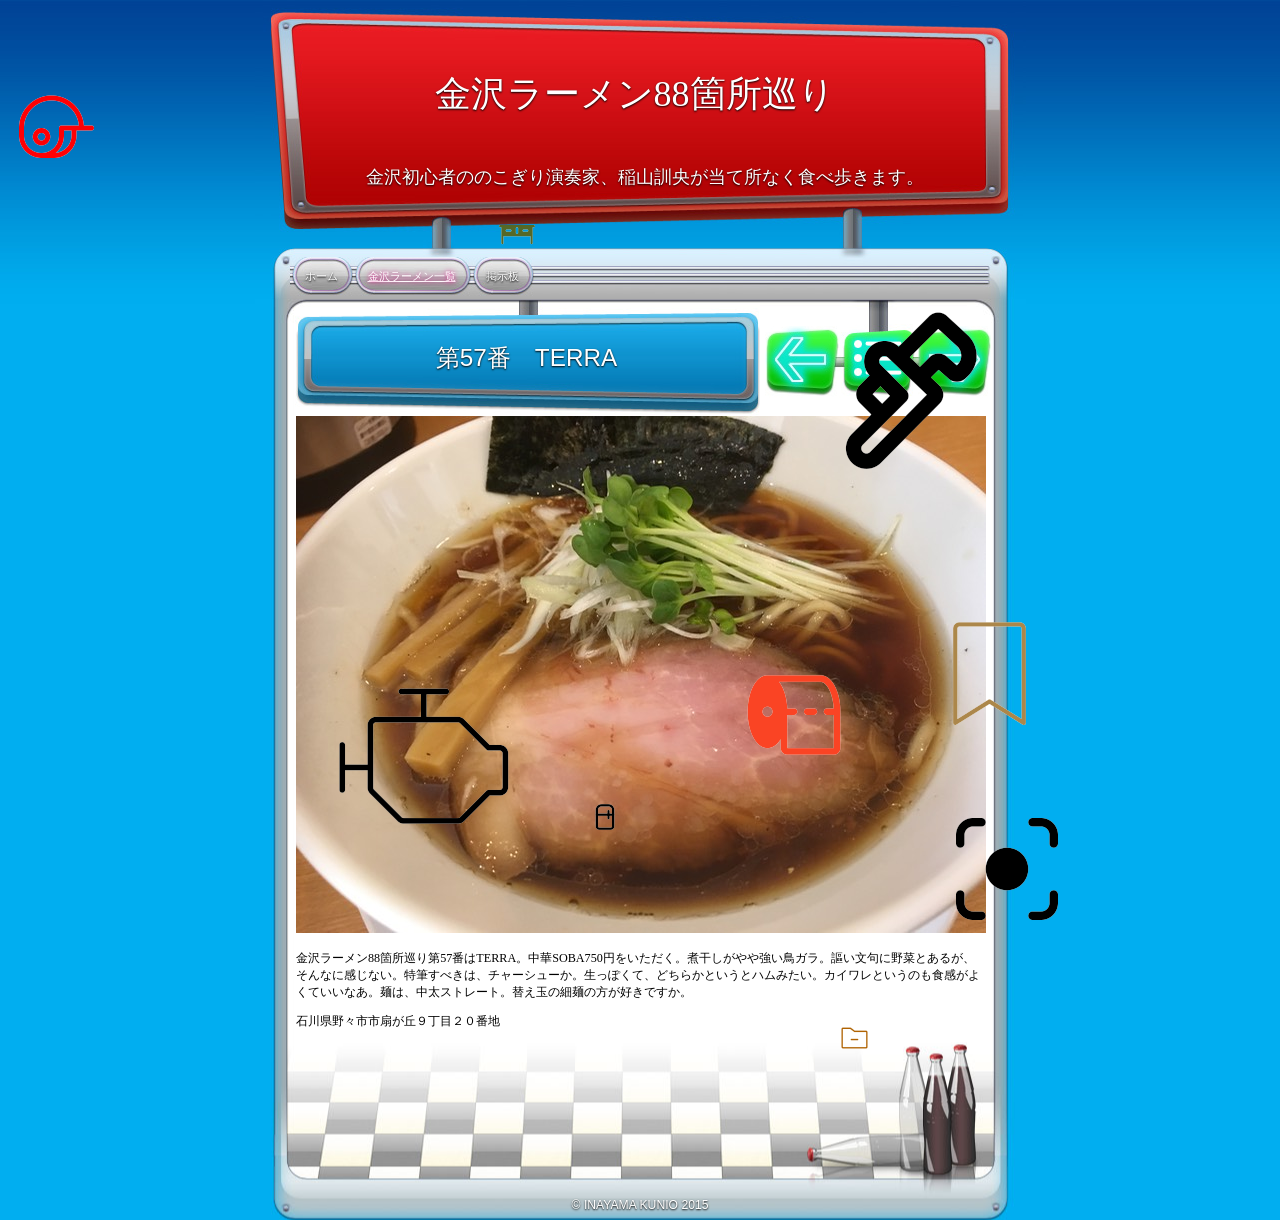  What do you see at coordinates (517, 234) in the screenshot?
I see `access workspace or desk settings` at bounding box center [517, 234].